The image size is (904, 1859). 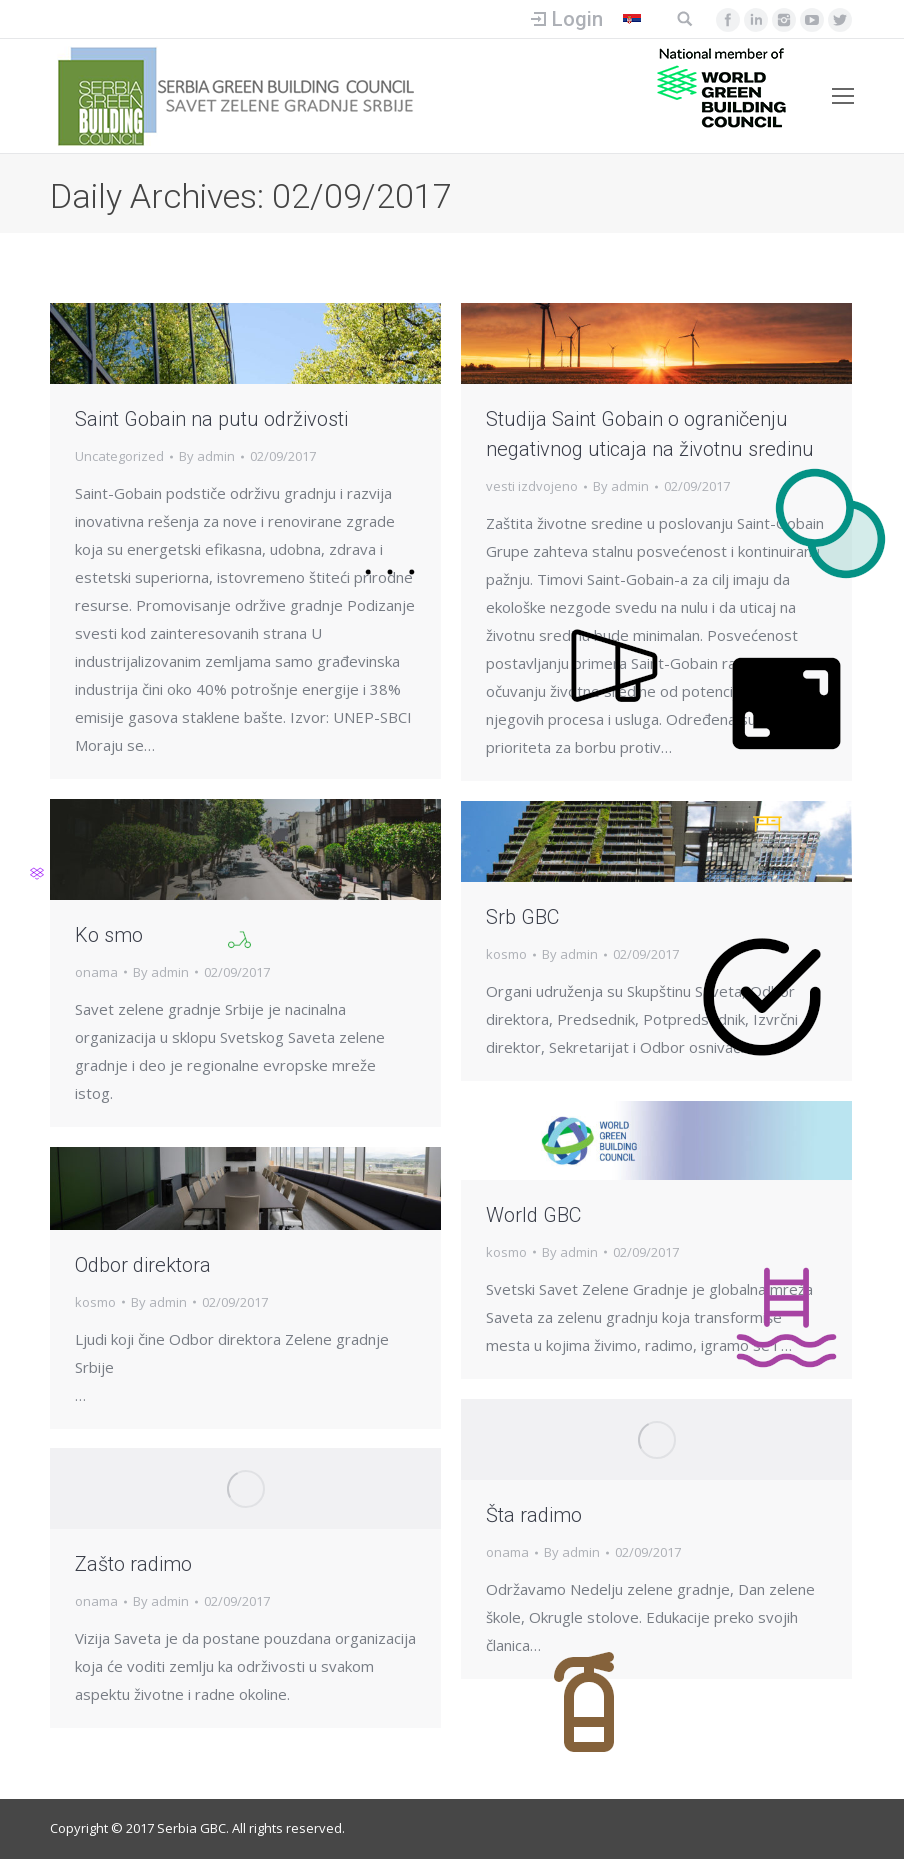 I want to click on indicates task or action completed successfully, so click(x=762, y=997).